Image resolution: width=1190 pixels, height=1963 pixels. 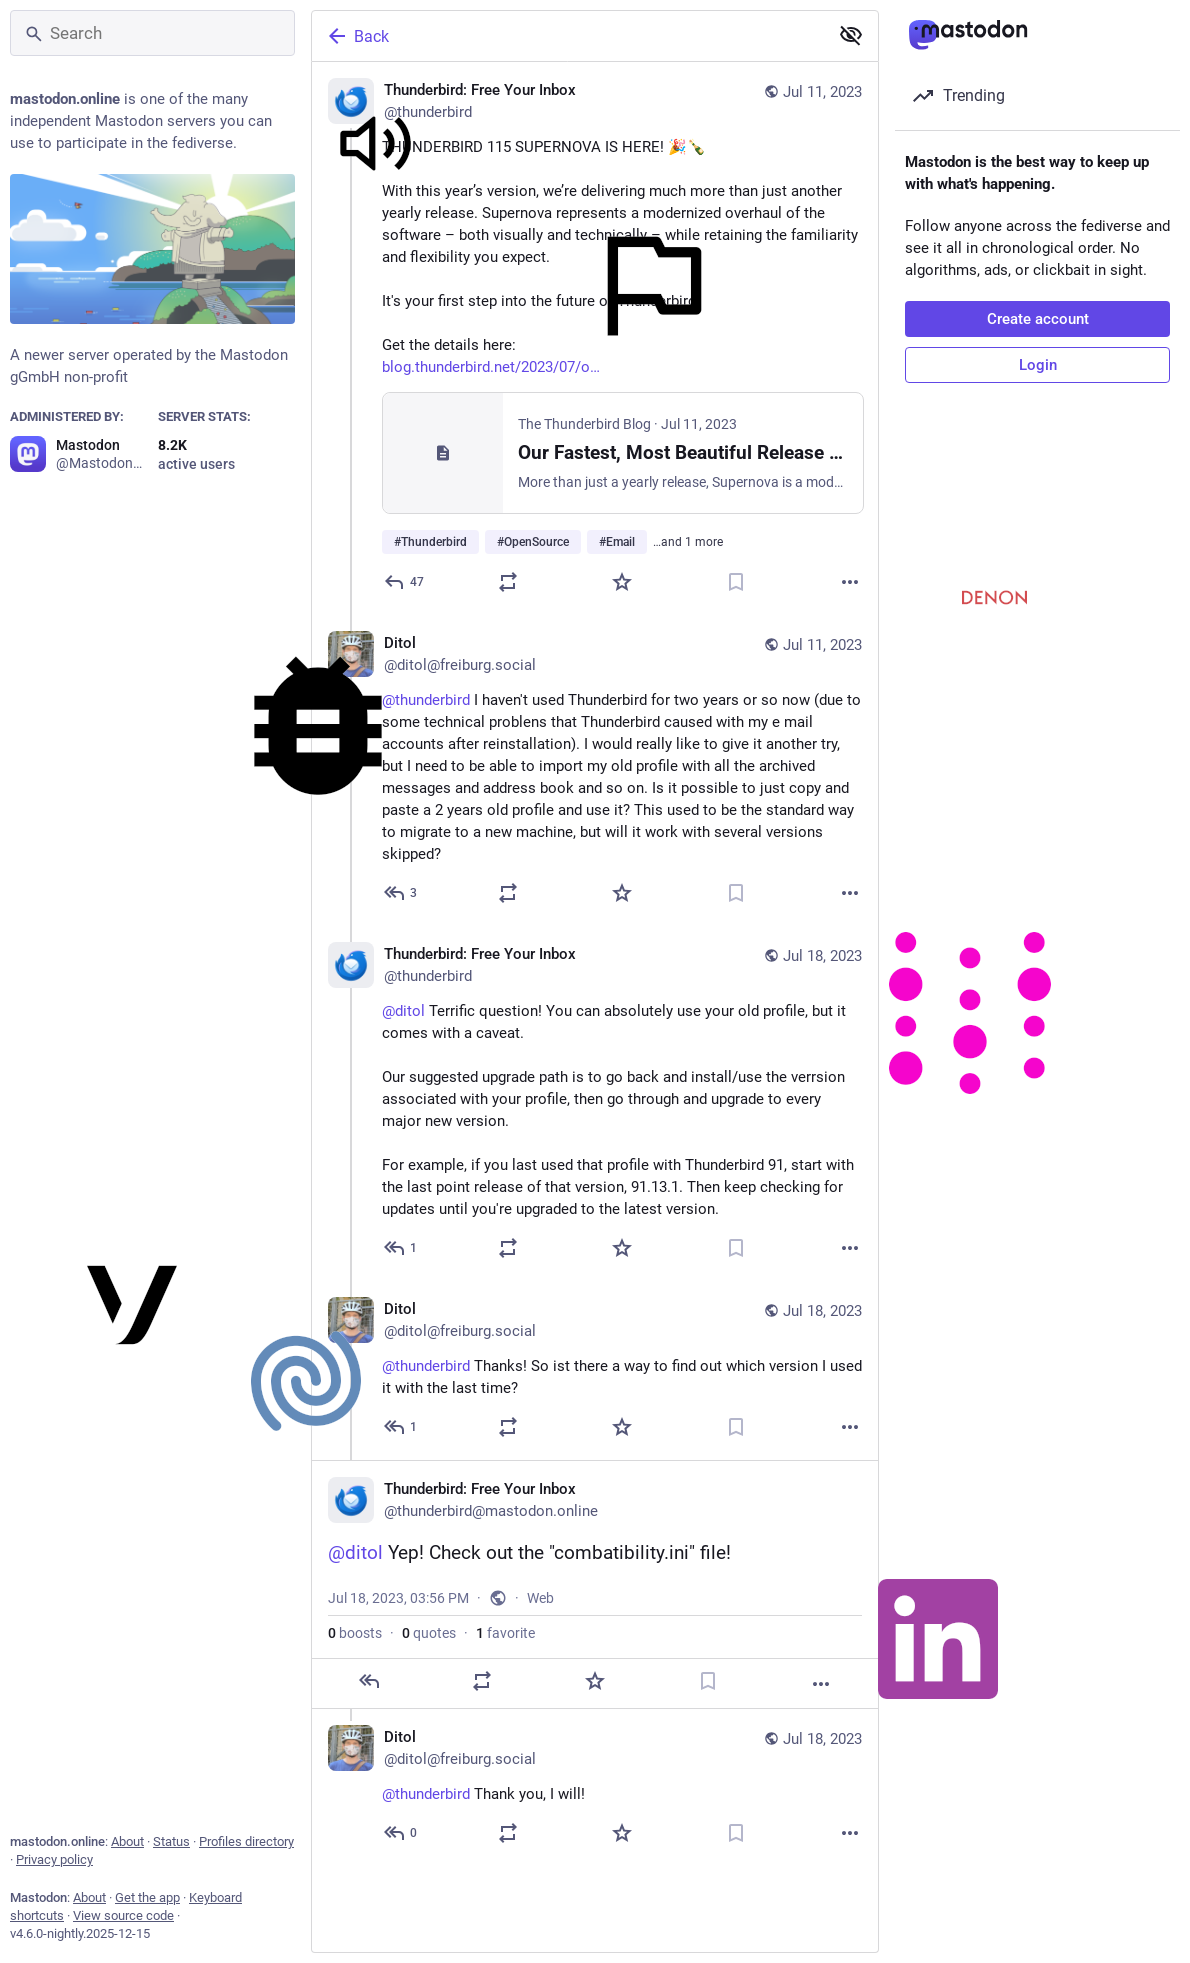 What do you see at coordinates (654, 283) in the screenshot?
I see `flag an item for review or attention` at bounding box center [654, 283].